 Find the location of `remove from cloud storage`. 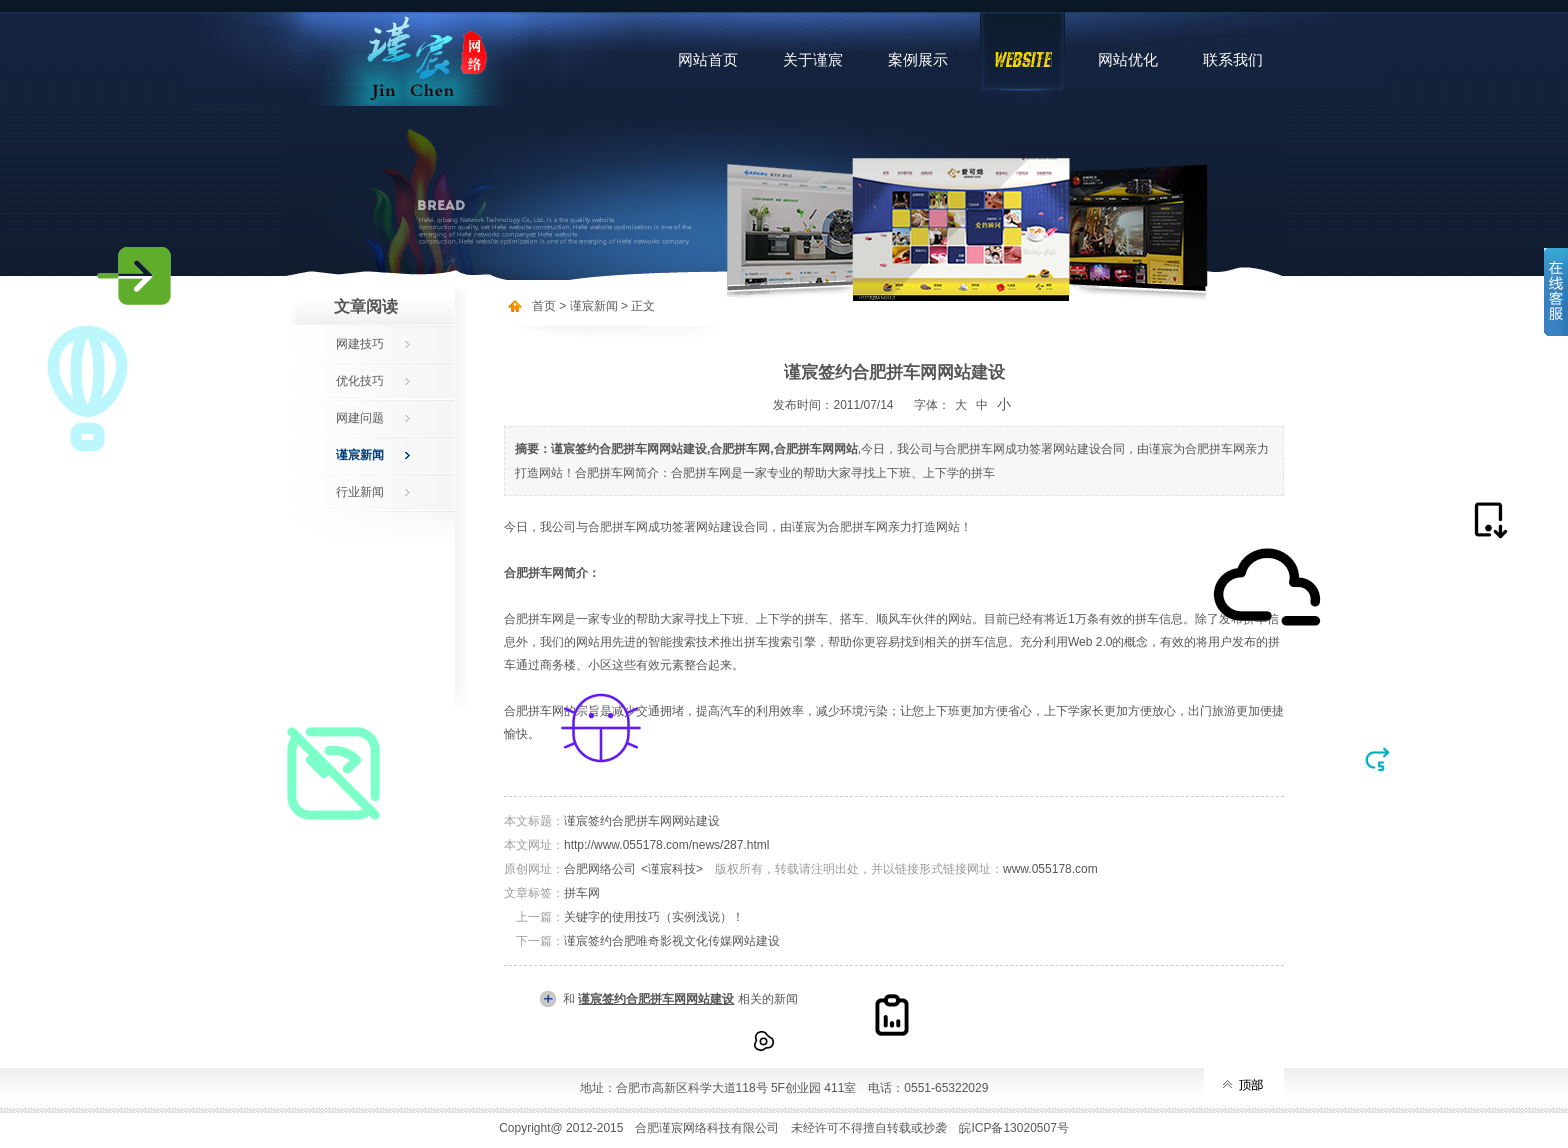

remove from cloud storage is located at coordinates (1267, 587).